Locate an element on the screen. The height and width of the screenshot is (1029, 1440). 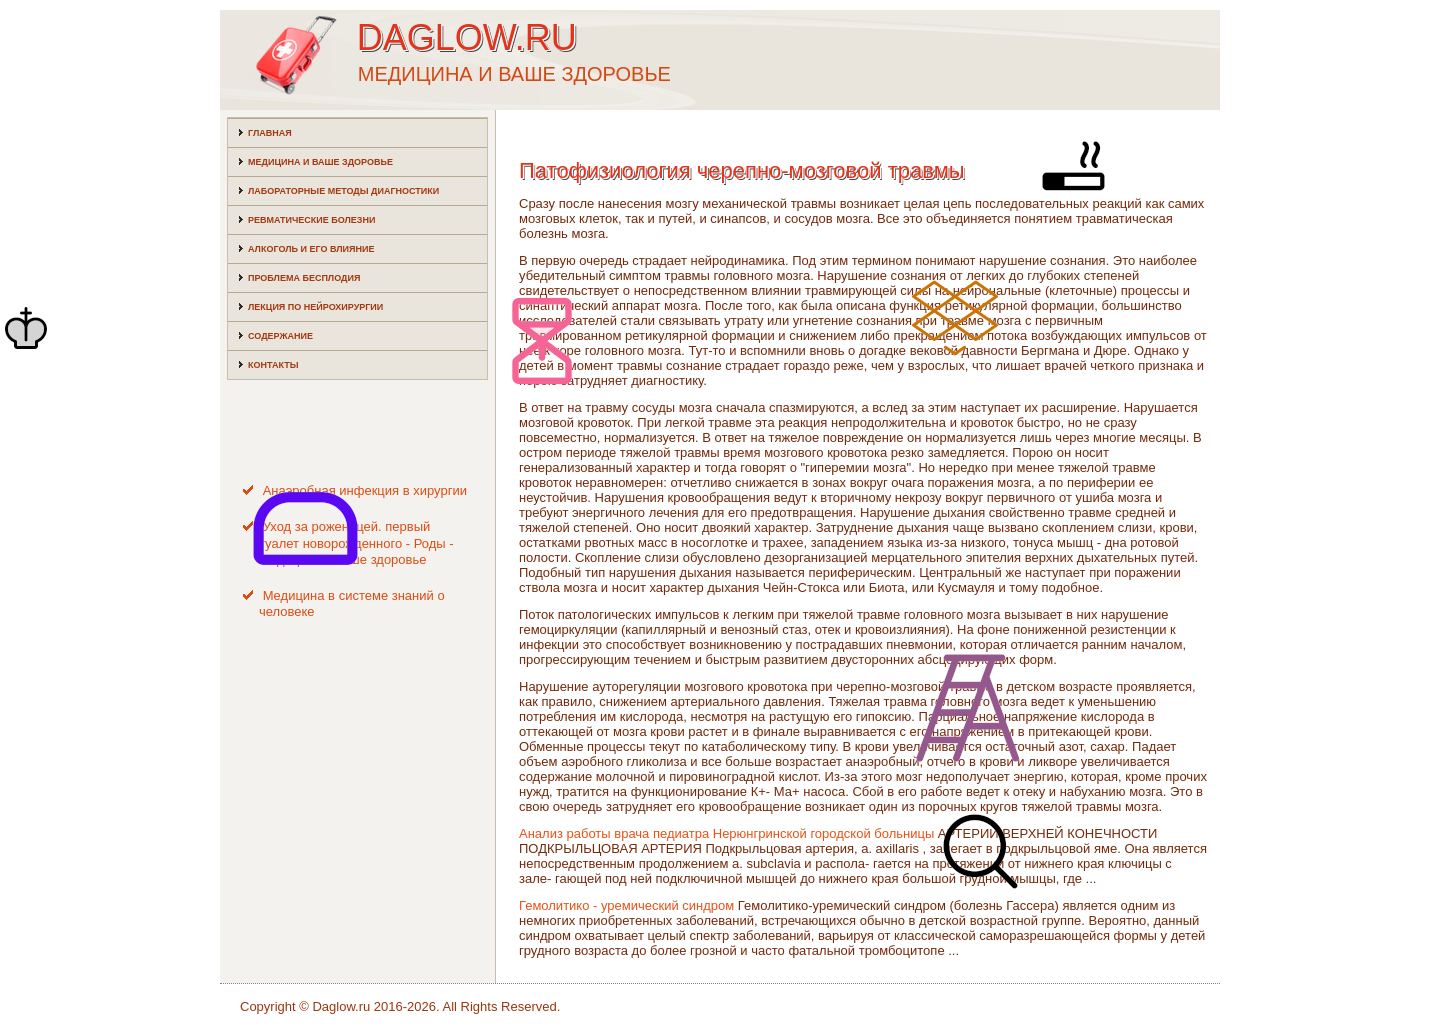
access dropbox cloud storage is located at coordinates (955, 314).